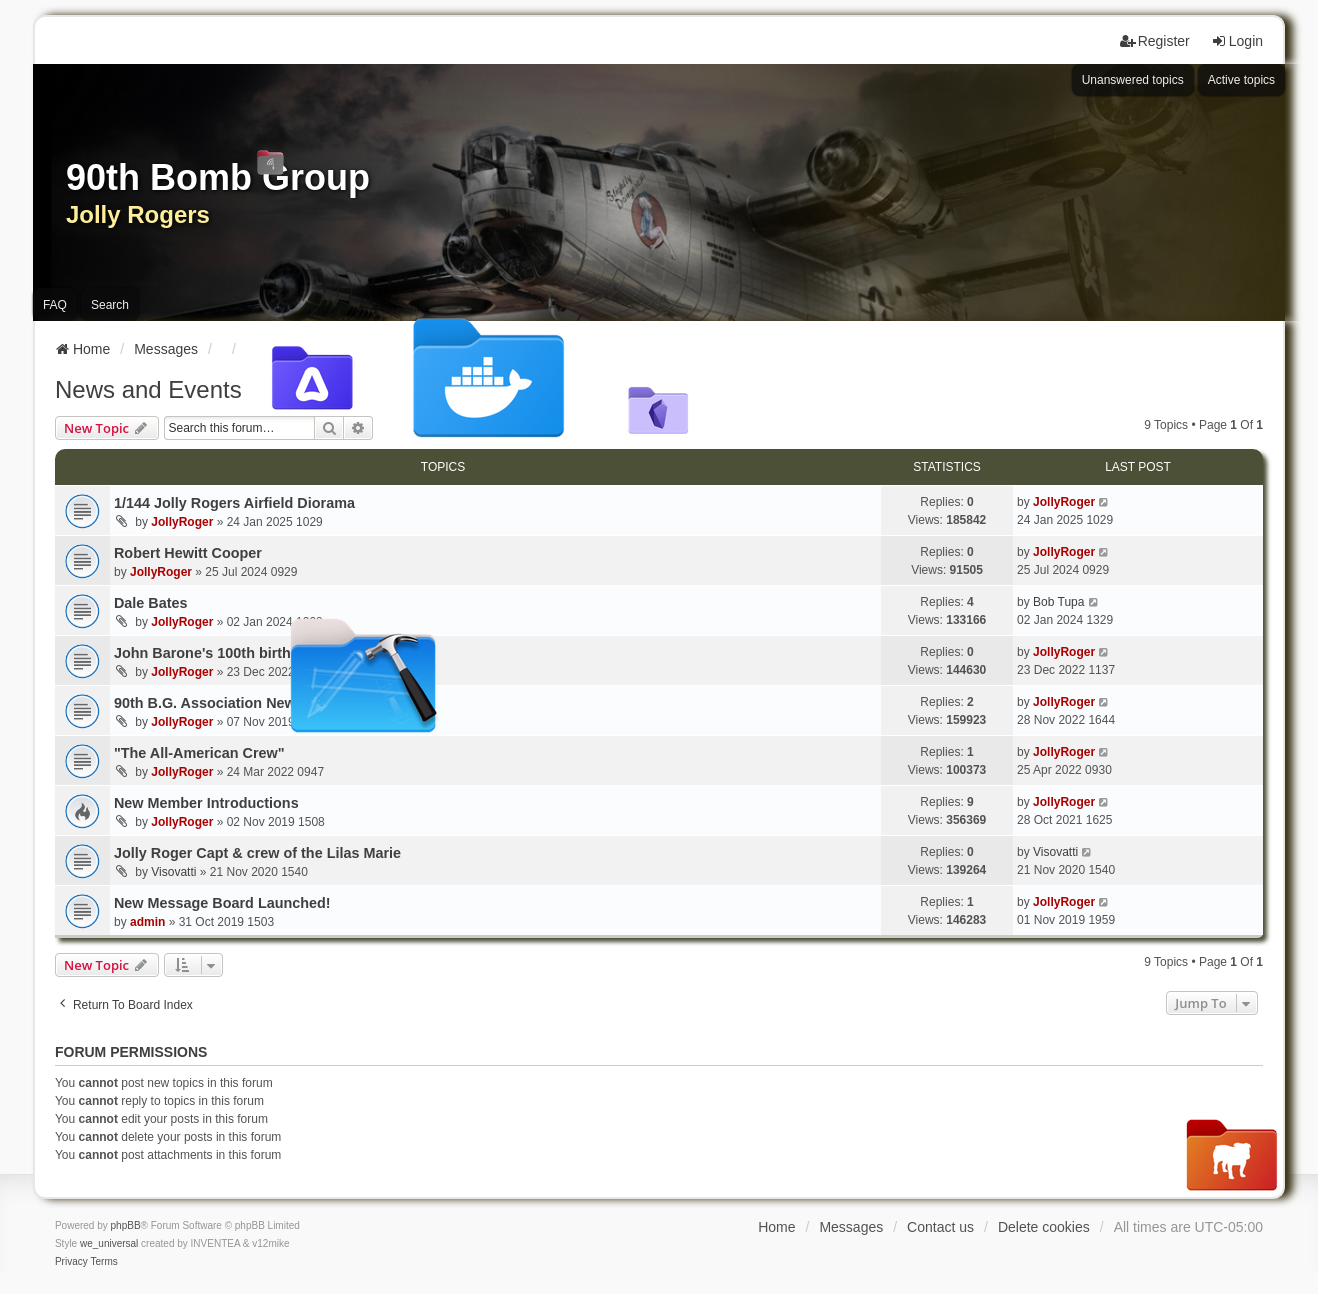  What do you see at coordinates (1231, 1157) in the screenshot?
I see `open bullguard antivirus folder` at bounding box center [1231, 1157].